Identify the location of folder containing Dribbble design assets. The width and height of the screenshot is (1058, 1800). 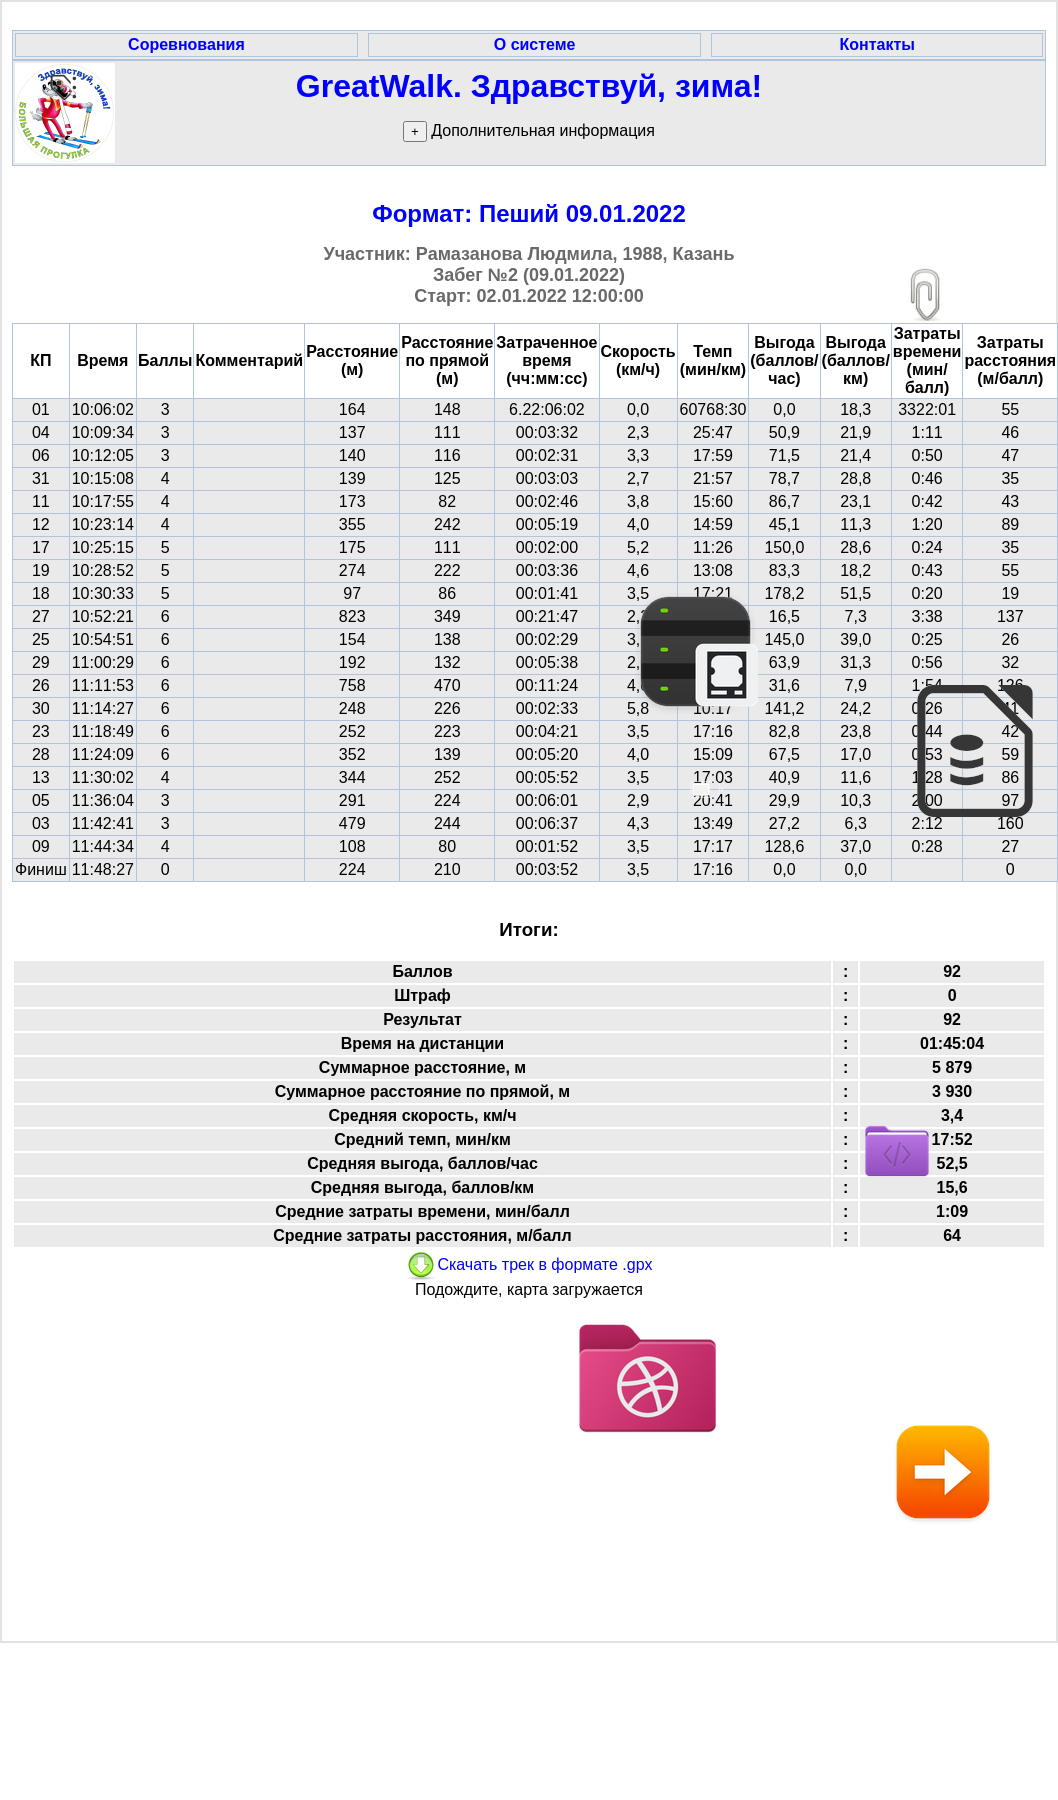
(647, 1382).